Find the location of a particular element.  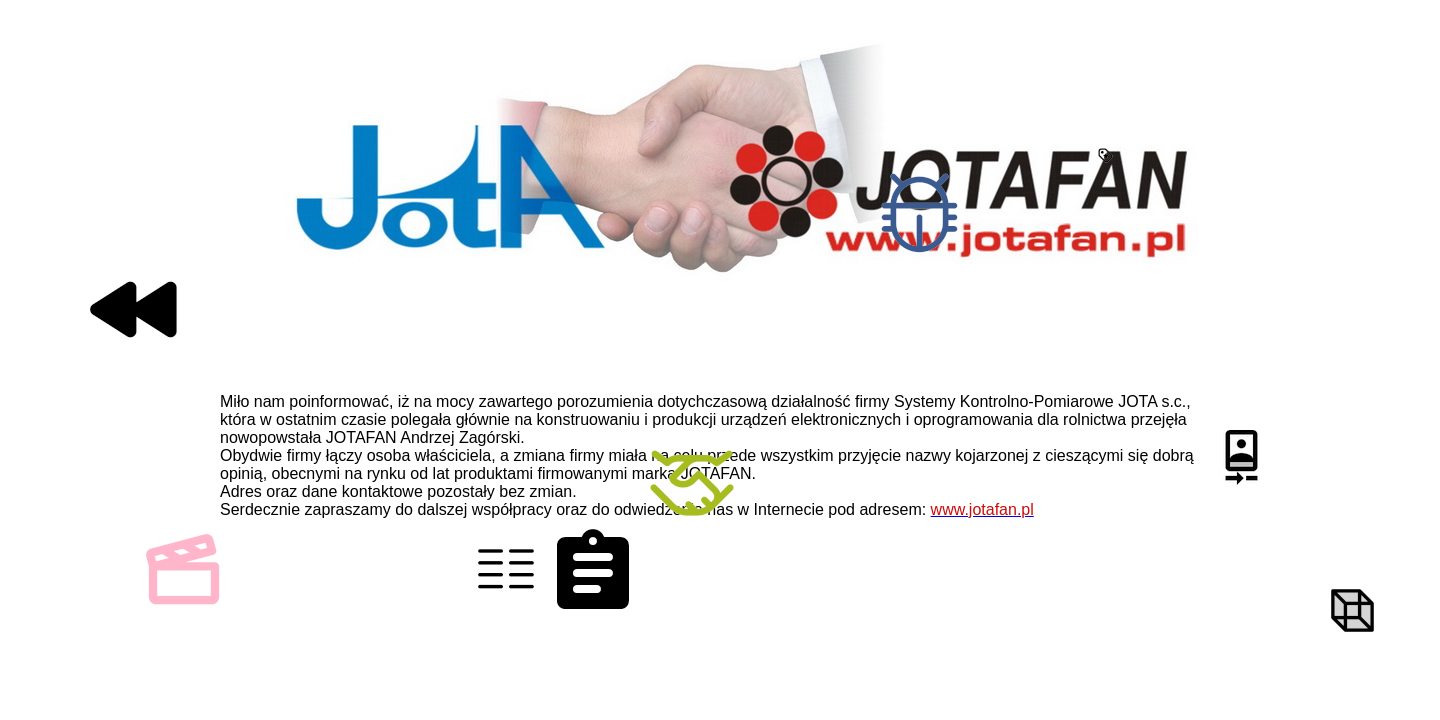

indicates a partnership or collaboration is located at coordinates (692, 482).